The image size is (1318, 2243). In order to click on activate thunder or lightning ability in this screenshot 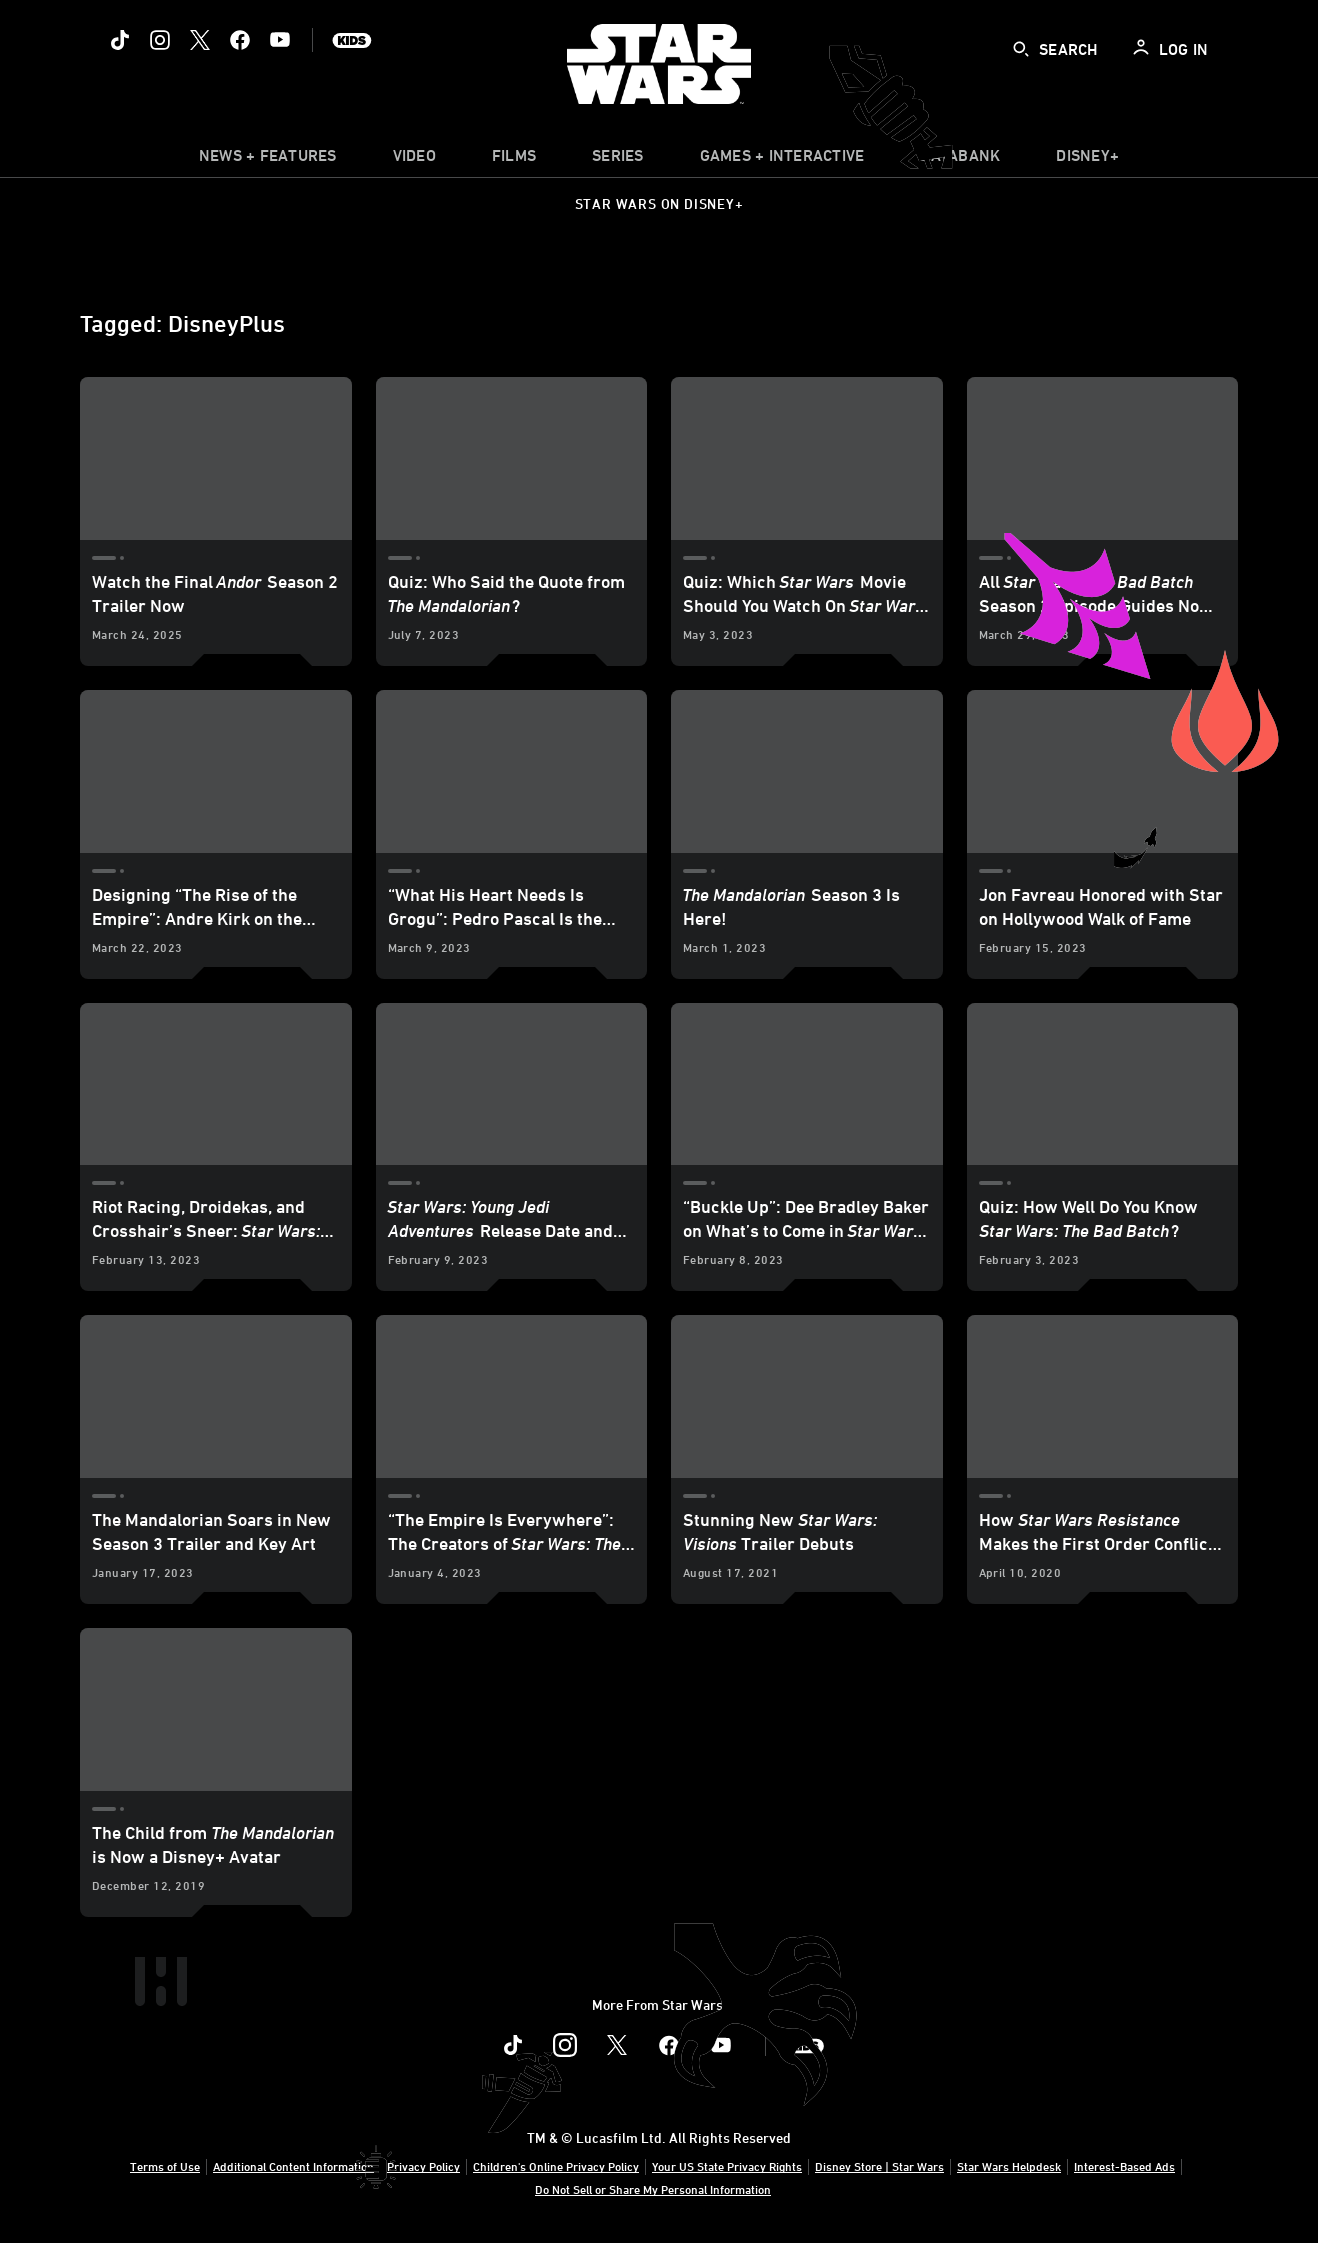, I will do `click(891, 107)`.